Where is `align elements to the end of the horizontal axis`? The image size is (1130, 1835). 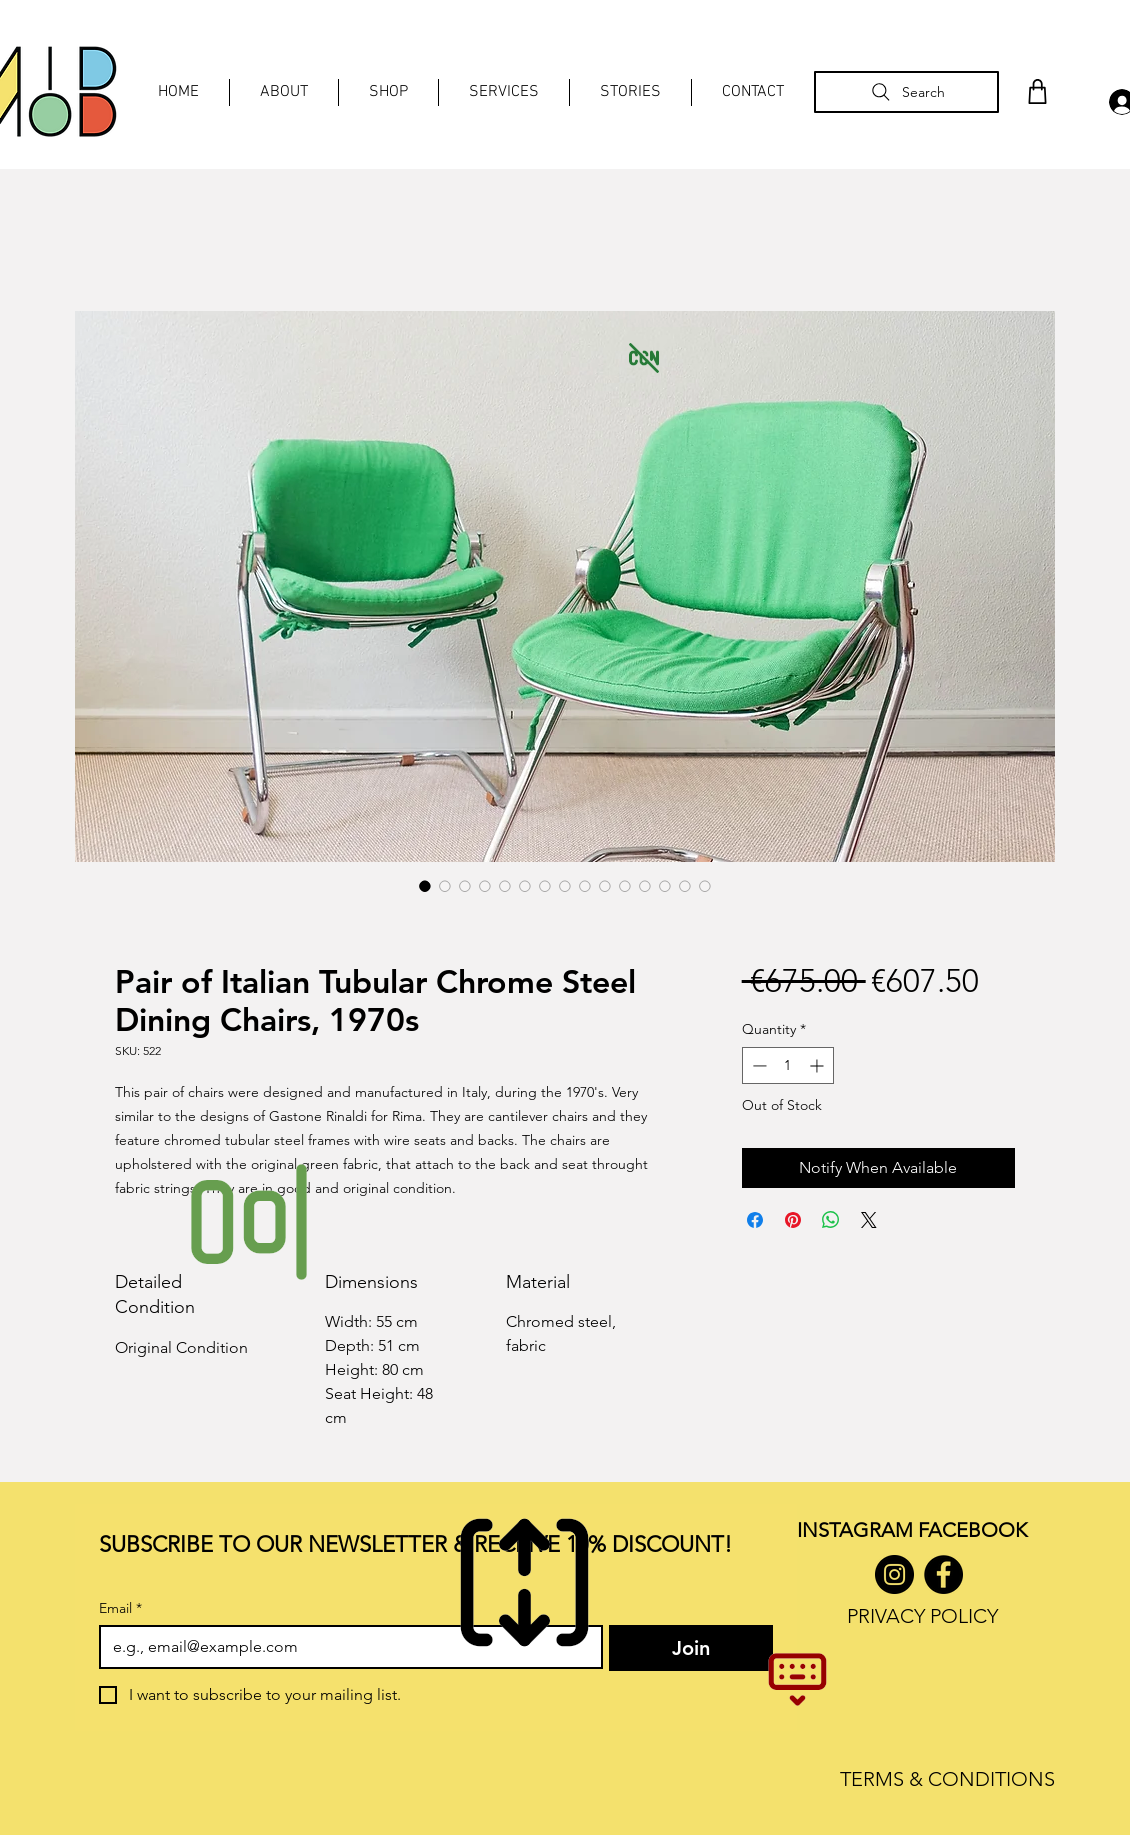 align elements to the end of the horizontal axis is located at coordinates (249, 1222).